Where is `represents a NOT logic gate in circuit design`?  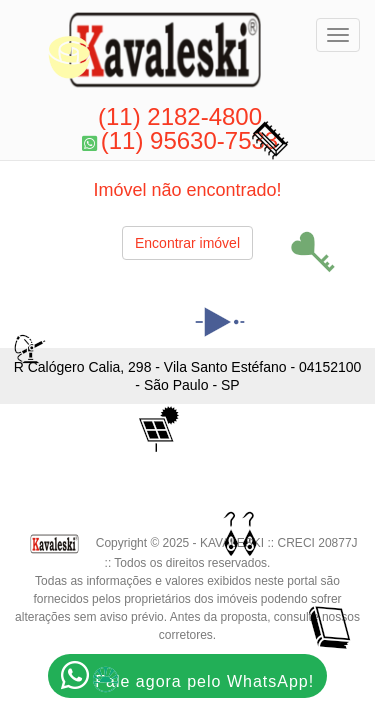
represents a NOT logic gate in circuit design is located at coordinates (220, 322).